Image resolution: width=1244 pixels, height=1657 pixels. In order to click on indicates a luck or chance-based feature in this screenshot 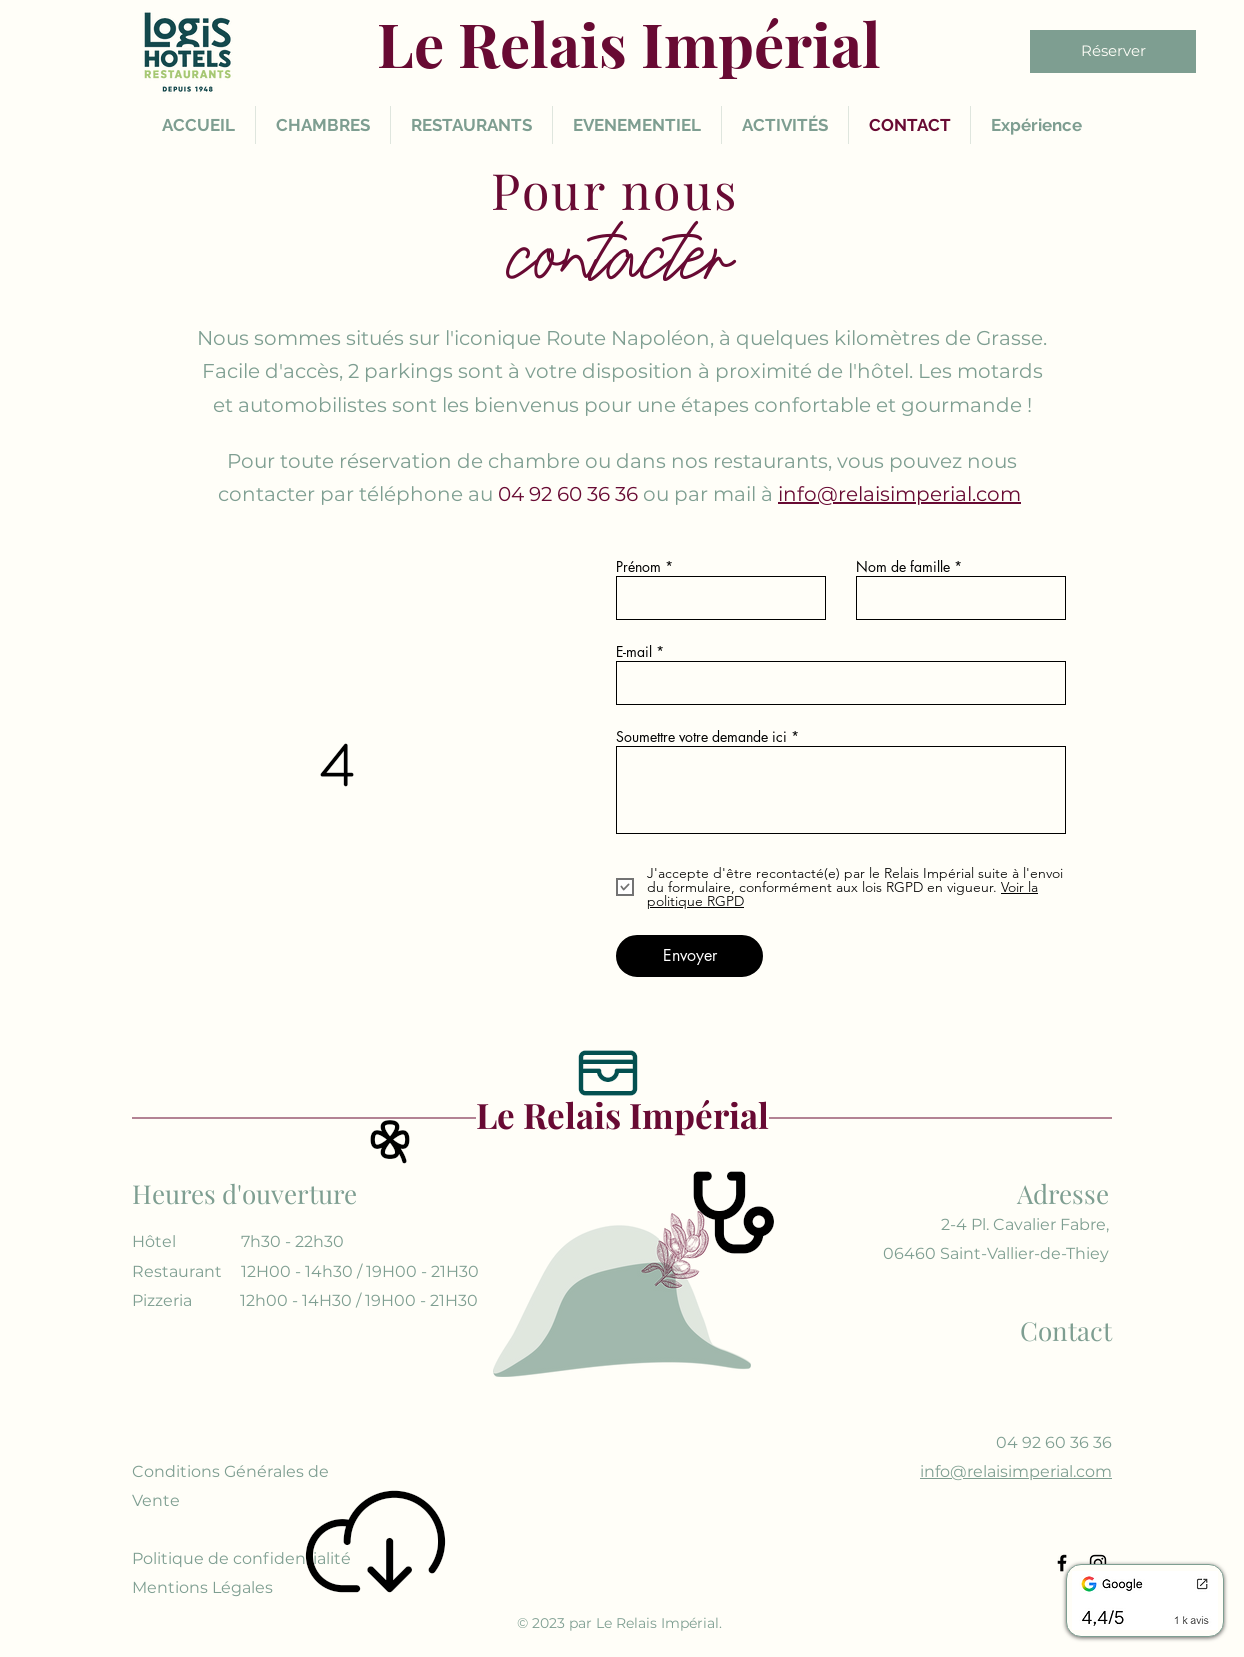, I will do `click(390, 1141)`.